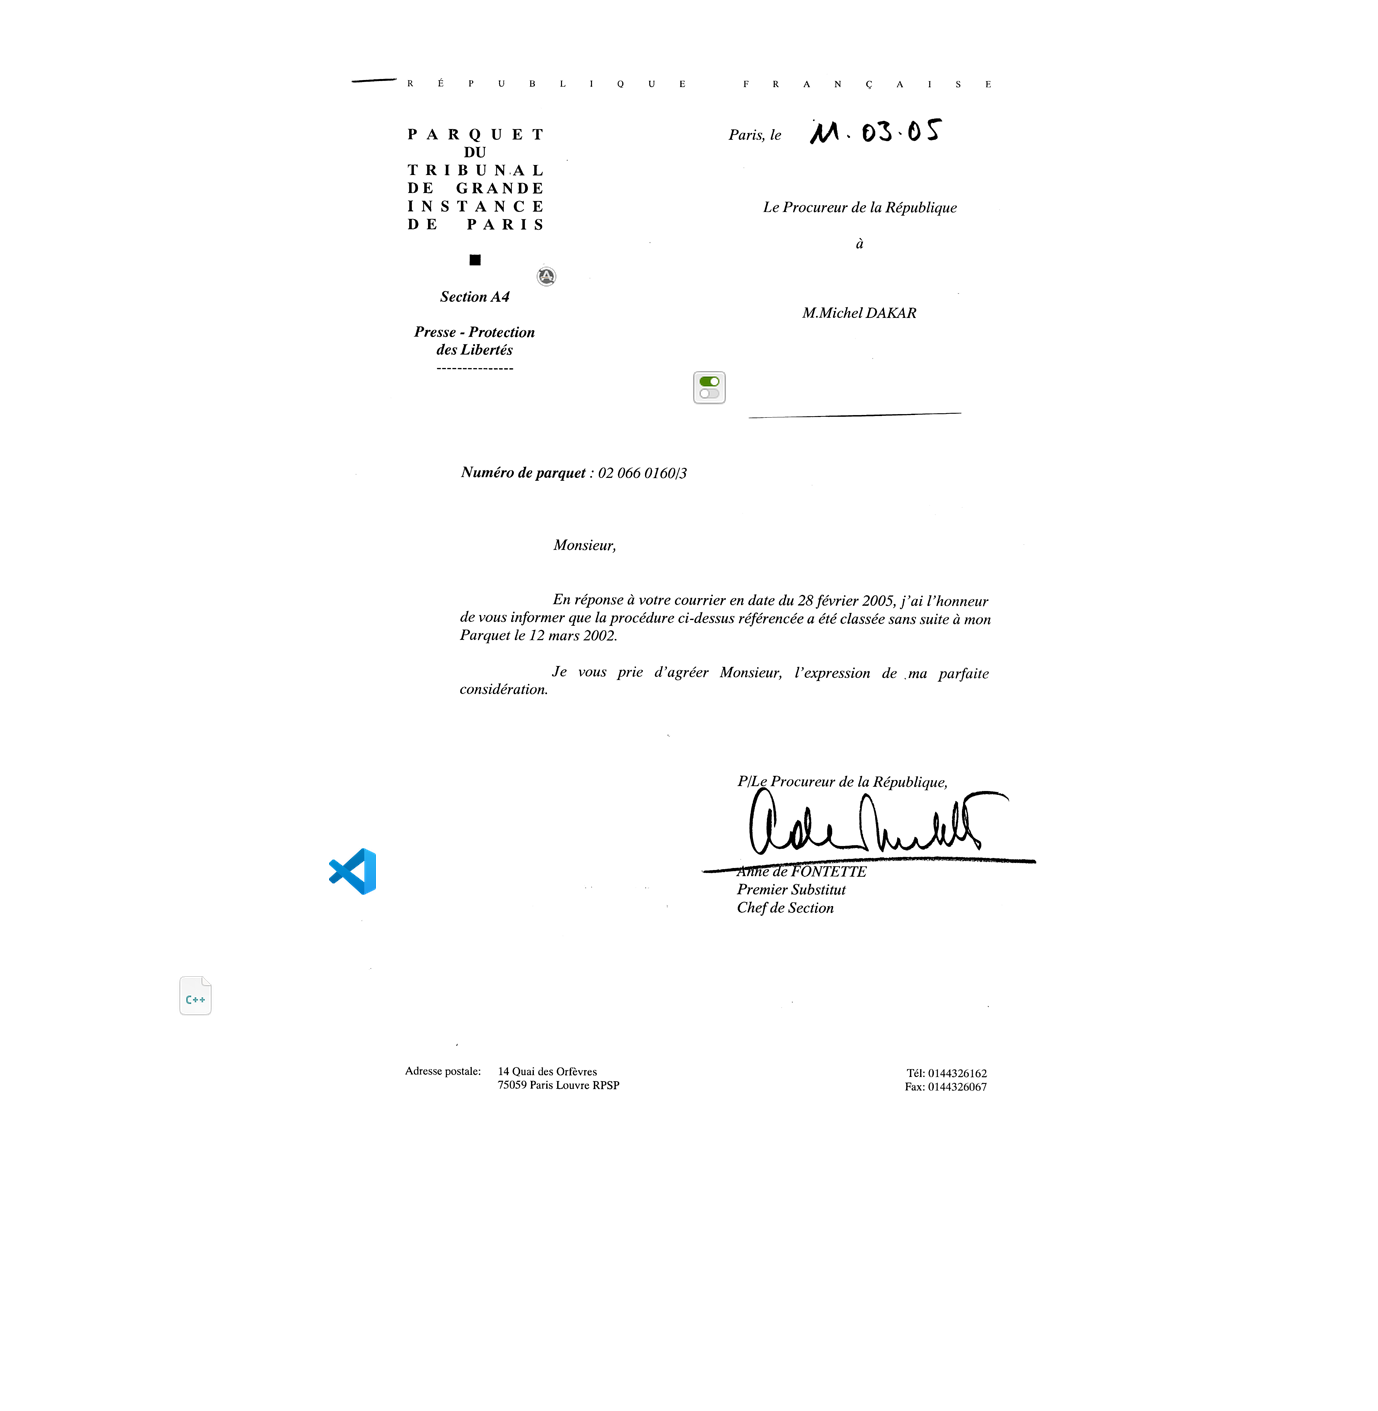 This screenshot has height=1411, width=1378. Describe the element at coordinates (709, 387) in the screenshot. I see `open gnome tweaks settings` at that location.